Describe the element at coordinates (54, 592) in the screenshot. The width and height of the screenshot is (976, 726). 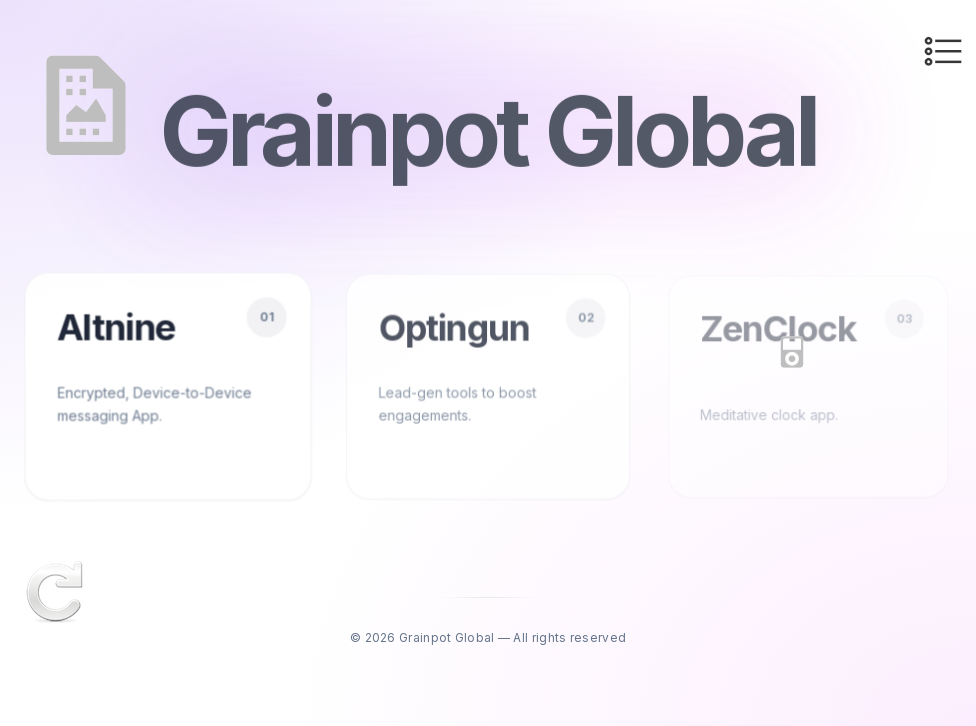
I see `refresh the current view or page` at that location.